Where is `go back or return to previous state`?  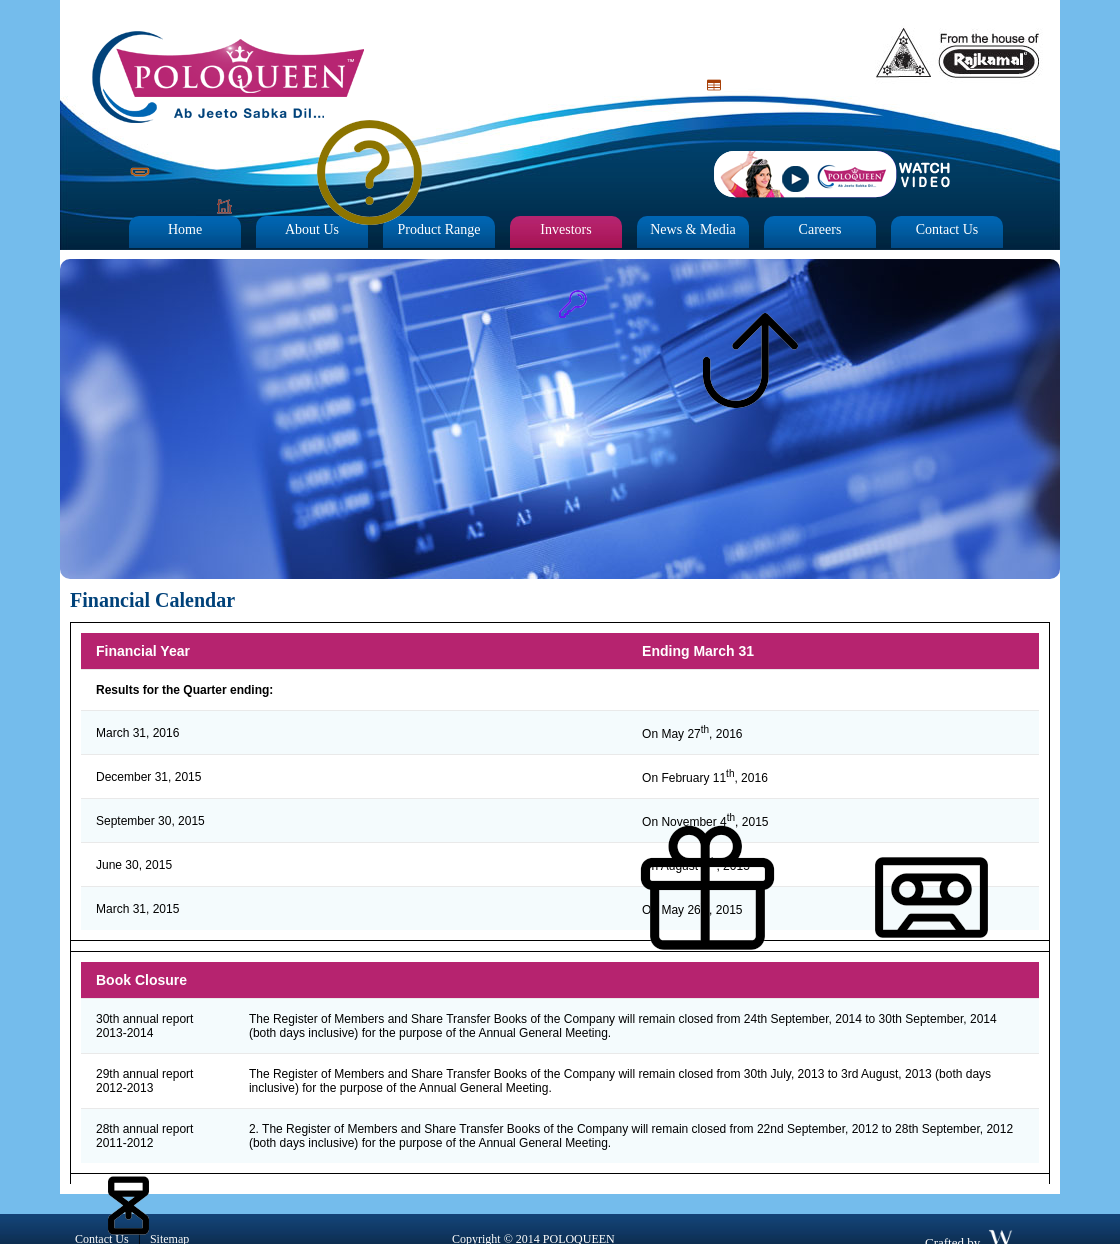
go back or return to previous state is located at coordinates (750, 360).